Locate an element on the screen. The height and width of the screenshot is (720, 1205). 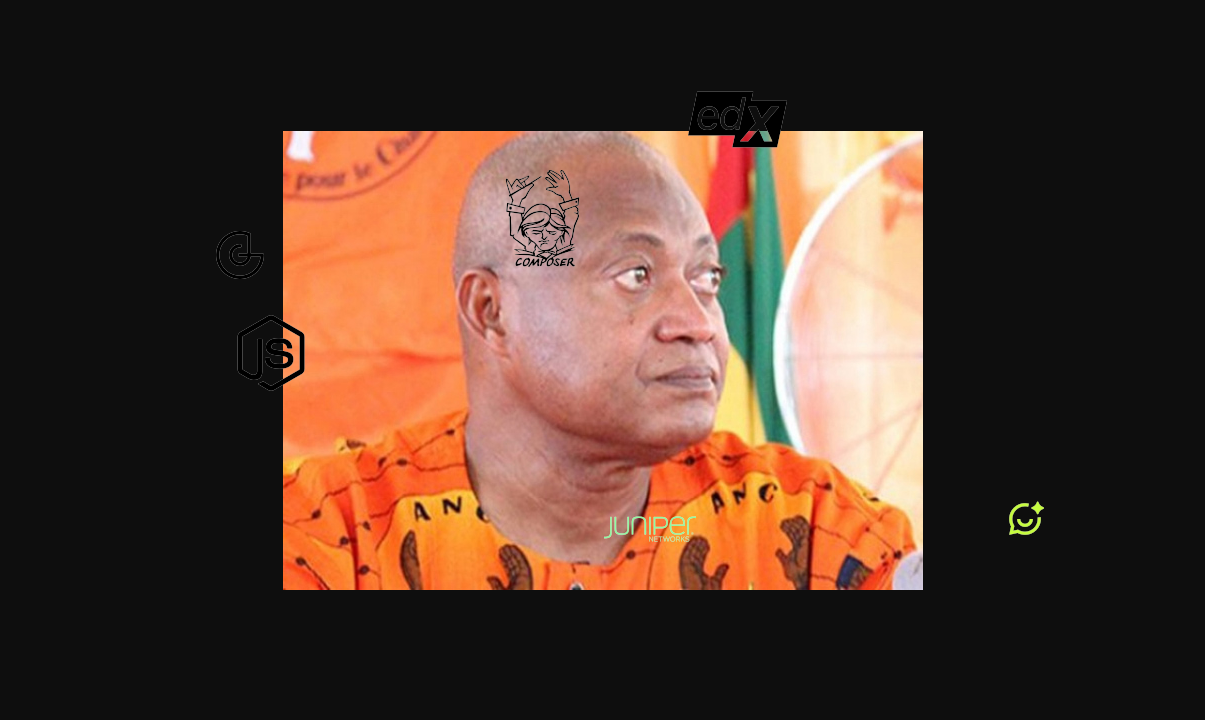
visit the Composer website or documentation is located at coordinates (542, 218).